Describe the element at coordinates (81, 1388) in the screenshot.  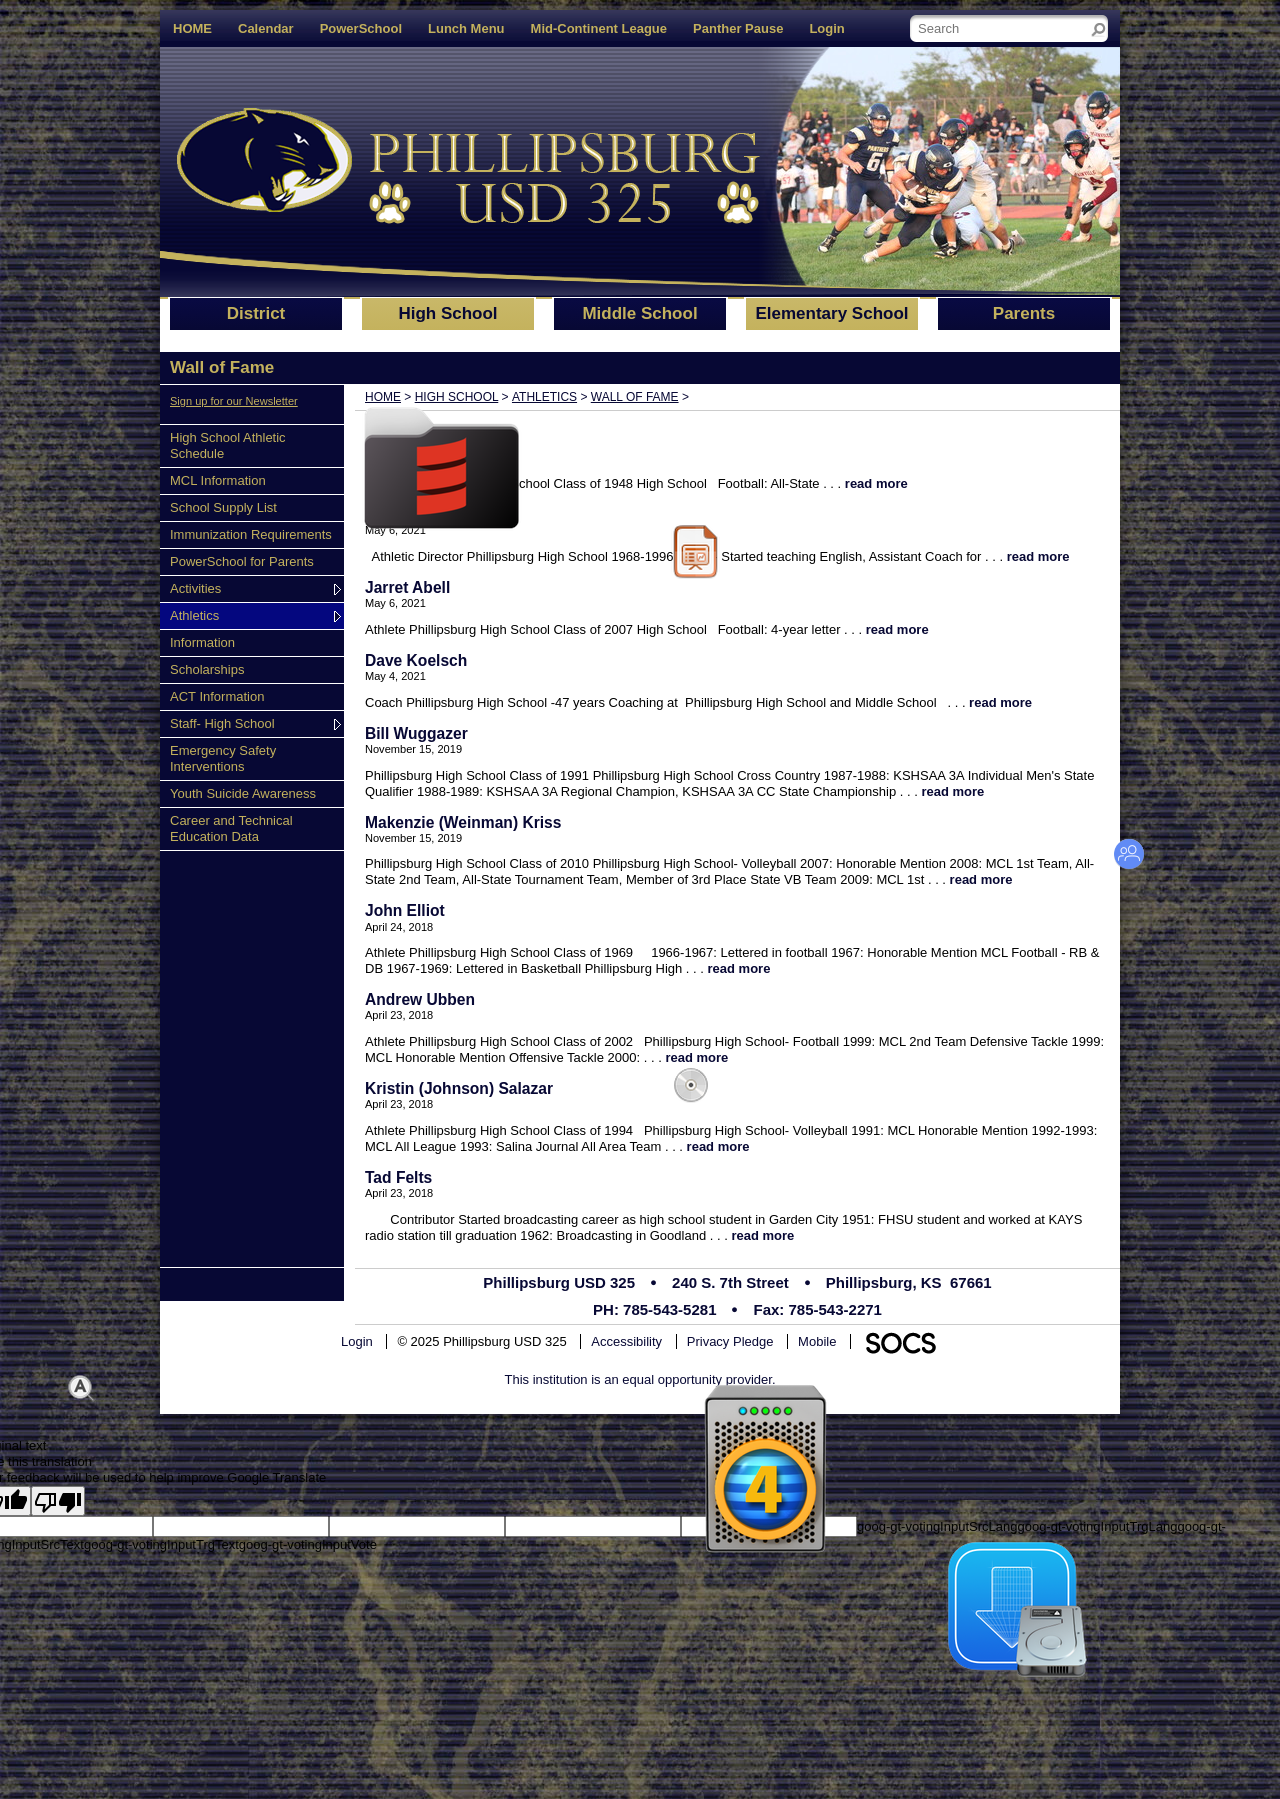
I see `find text or search within a document` at that location.